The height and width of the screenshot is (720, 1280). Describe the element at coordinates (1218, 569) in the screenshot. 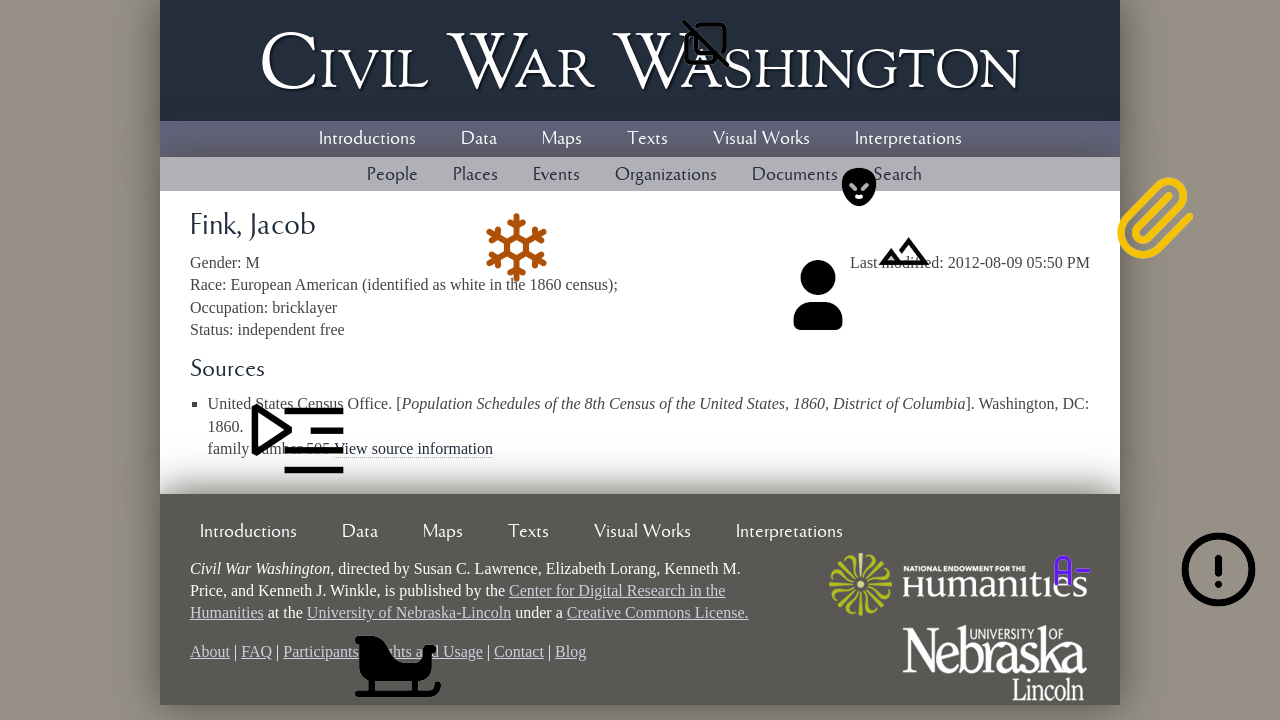

I see `indicates a warning or alert requiring attention` at that location.